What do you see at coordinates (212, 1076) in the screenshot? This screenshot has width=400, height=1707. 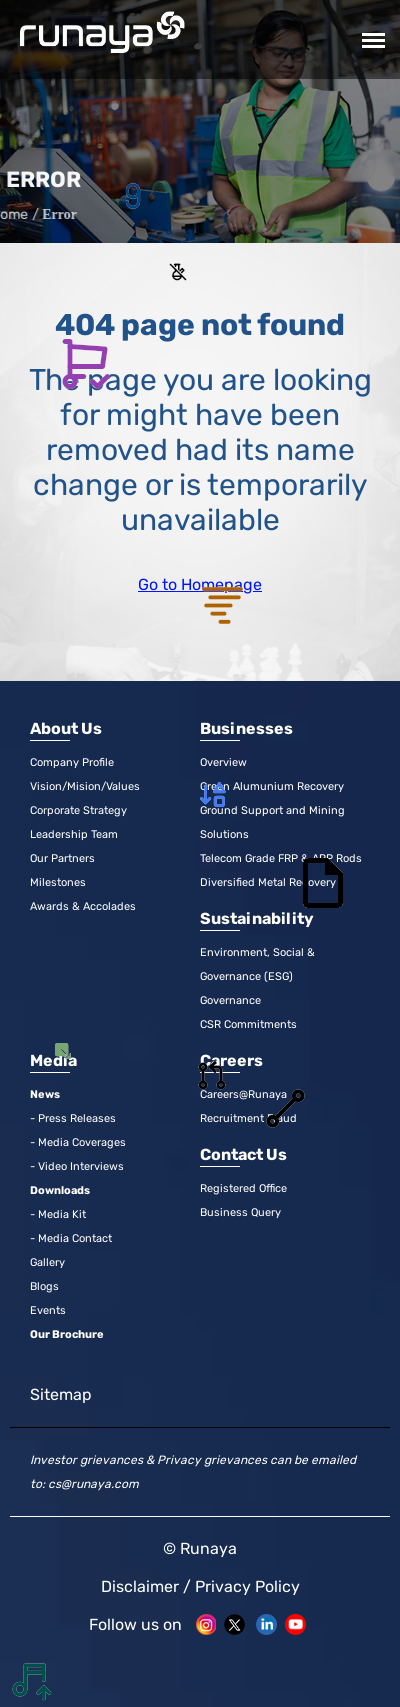 I see `create a new pull request` at bounding box center [212, 1076].